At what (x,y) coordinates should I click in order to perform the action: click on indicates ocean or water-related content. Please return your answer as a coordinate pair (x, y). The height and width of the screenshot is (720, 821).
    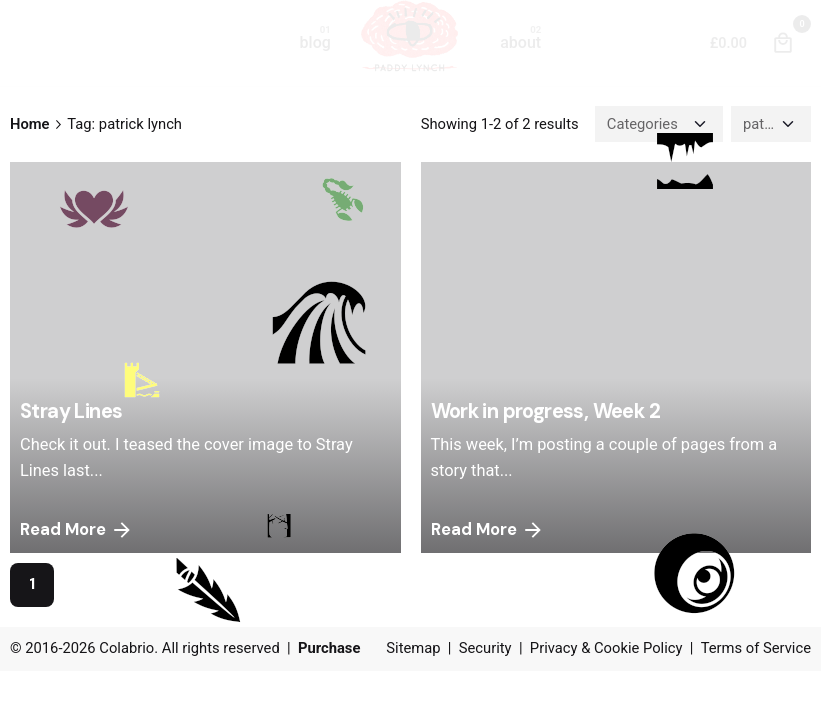
    Looking at the image, I should click on (319, 317).